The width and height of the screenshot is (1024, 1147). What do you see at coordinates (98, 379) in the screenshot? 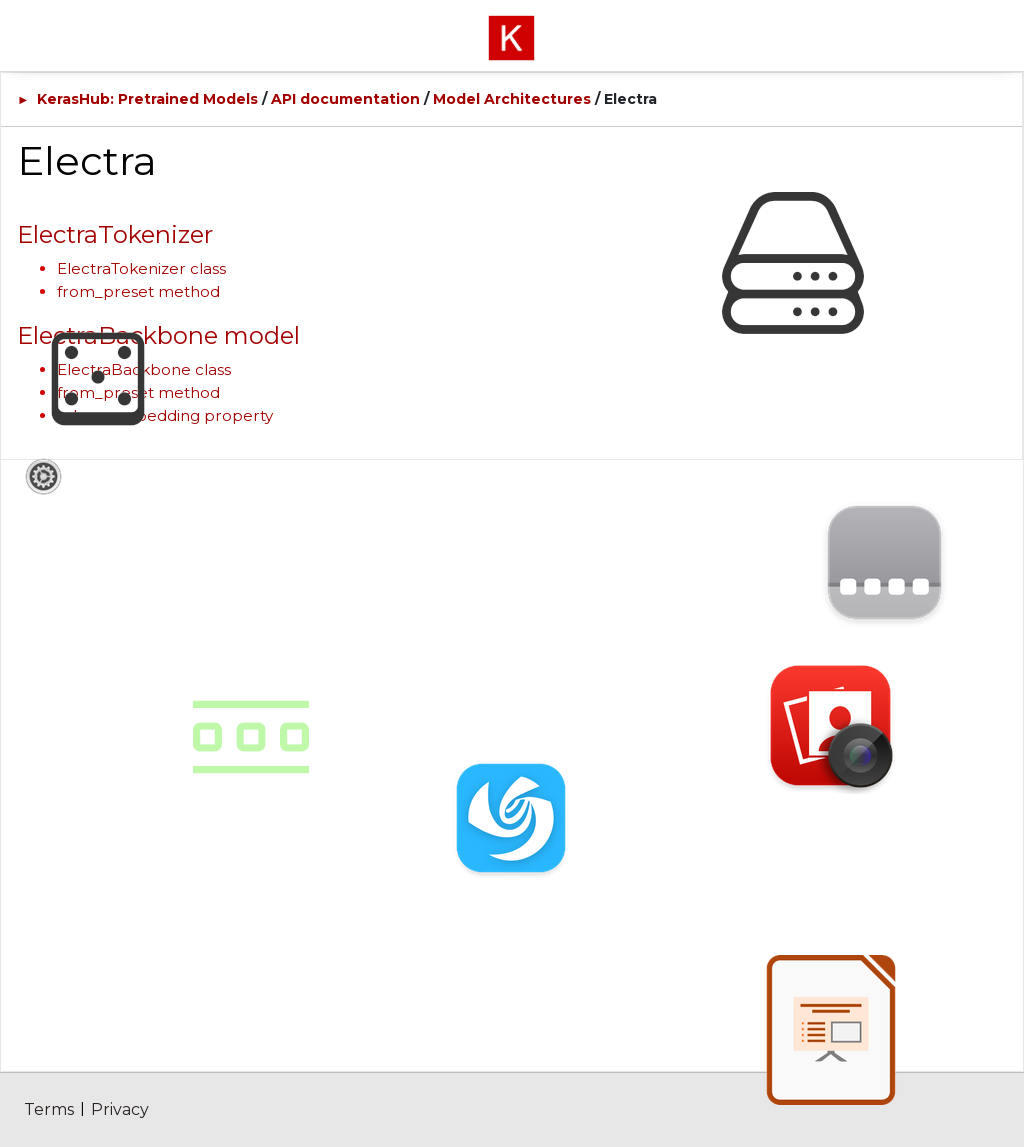
I see `launch tali dice game` at bounding box center [98, 379].